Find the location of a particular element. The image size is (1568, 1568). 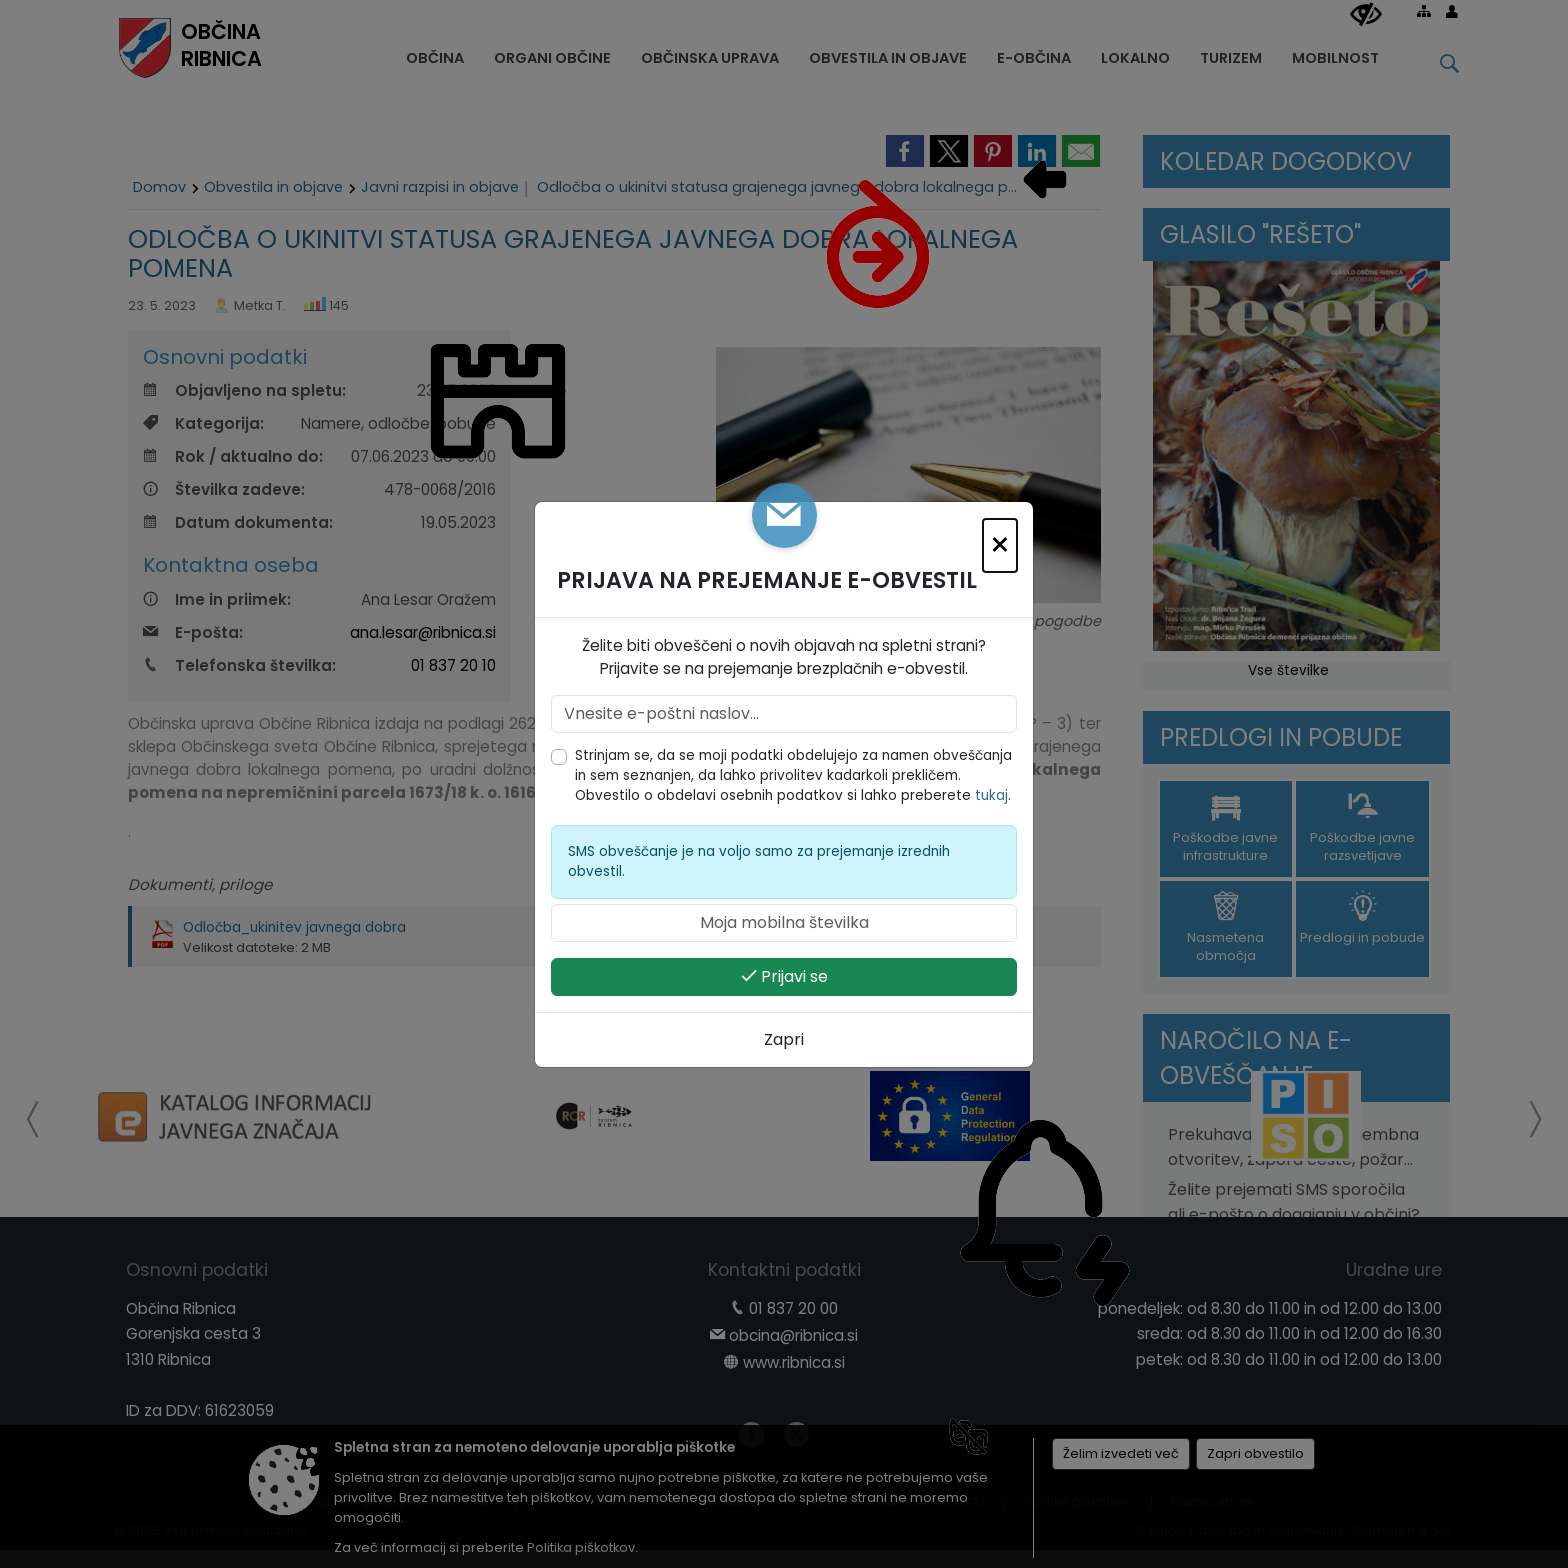

notification triggered by an automated action or event is located at coordinates (1040, 1208).